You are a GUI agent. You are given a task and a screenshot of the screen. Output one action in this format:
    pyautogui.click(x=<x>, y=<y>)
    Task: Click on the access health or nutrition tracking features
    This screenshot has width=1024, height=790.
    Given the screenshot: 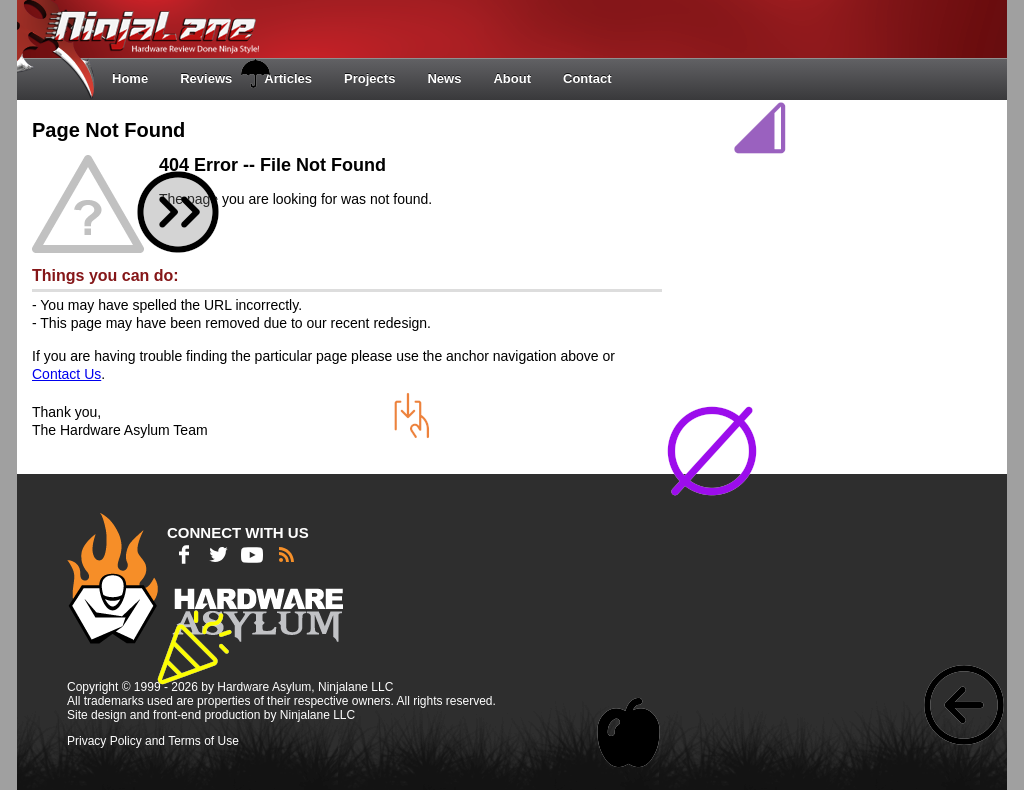 What is the action you would take?
    pyautogui.click(x=628, y=732)
    